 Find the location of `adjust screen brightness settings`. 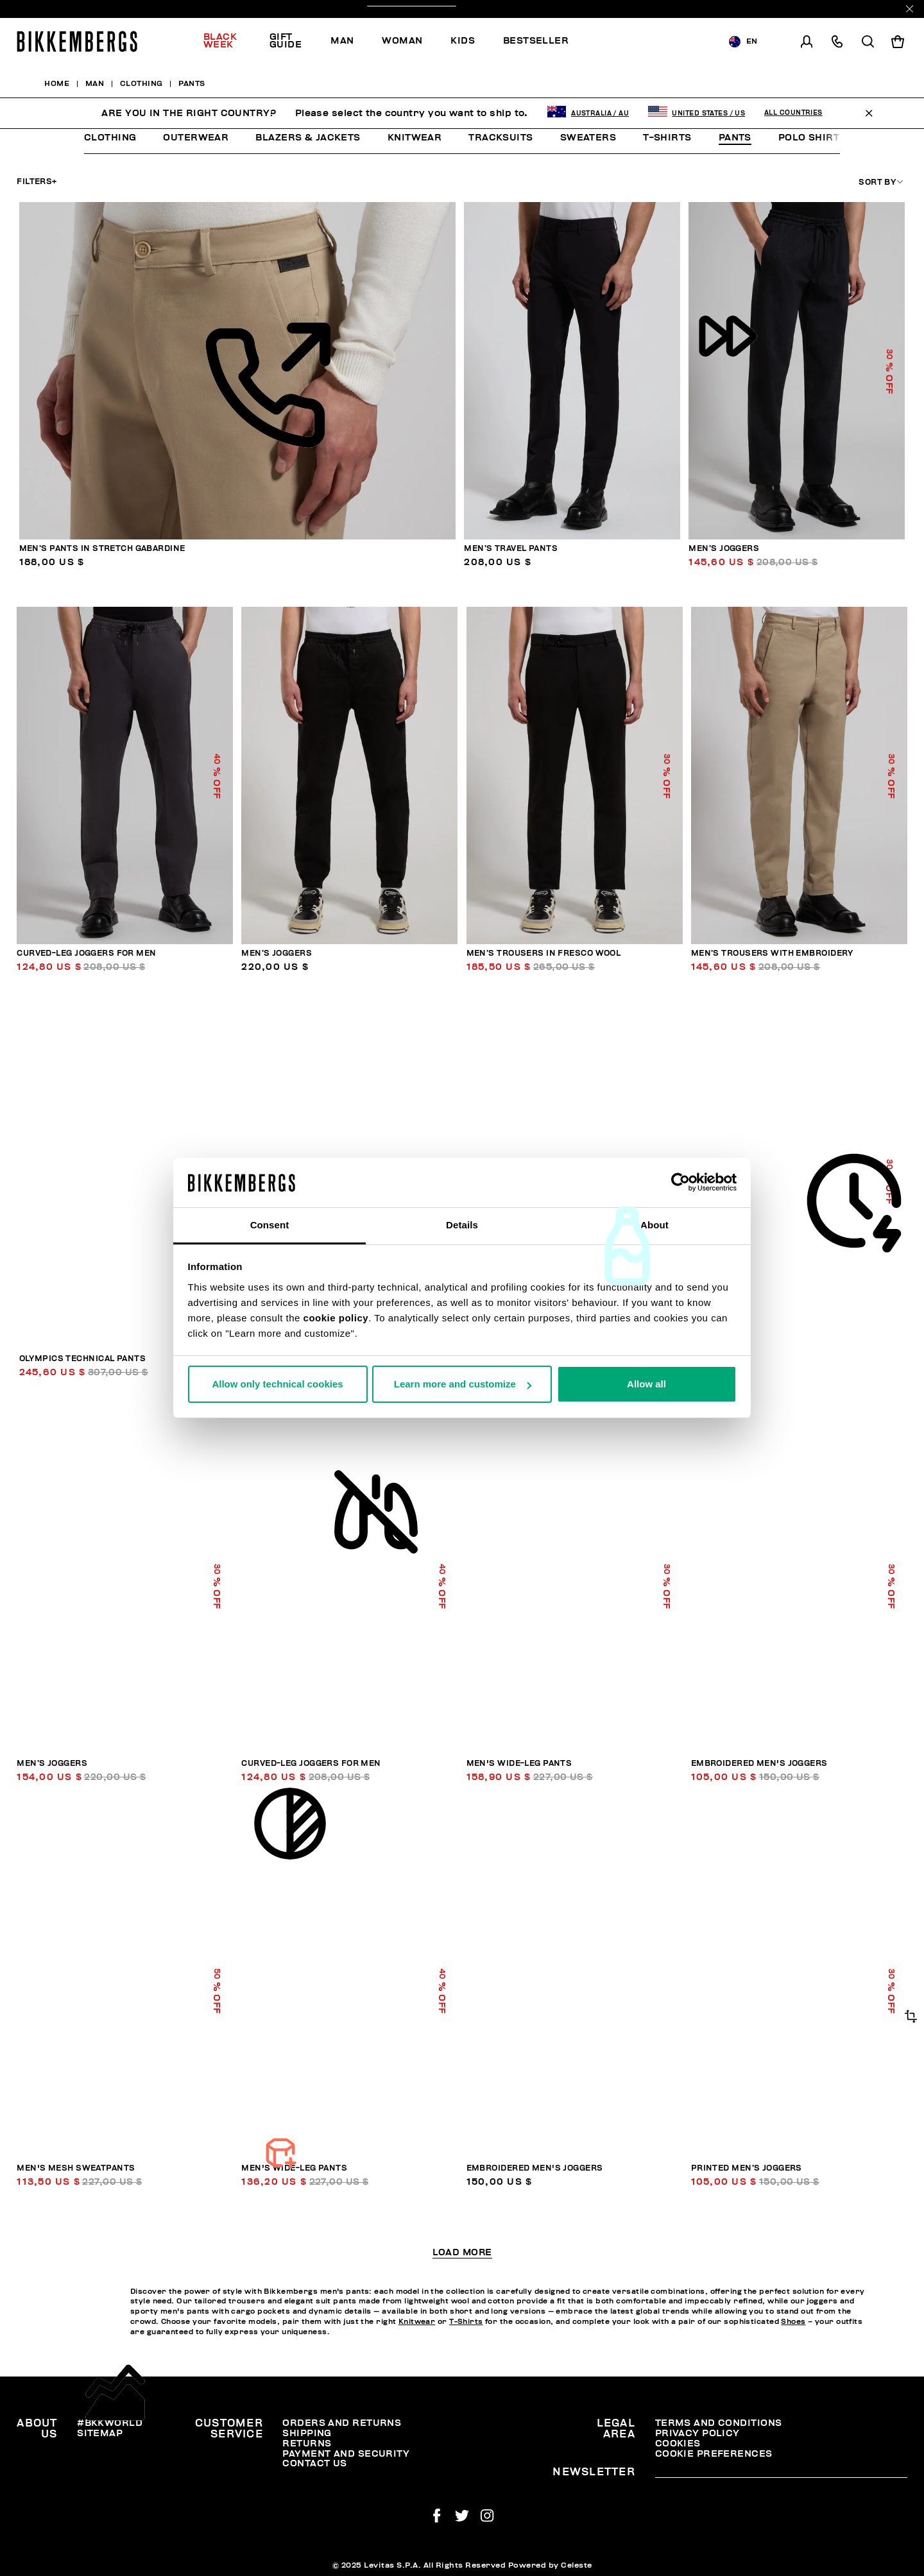

adjust screen brightness settings is located at coordinates (290, 1824).